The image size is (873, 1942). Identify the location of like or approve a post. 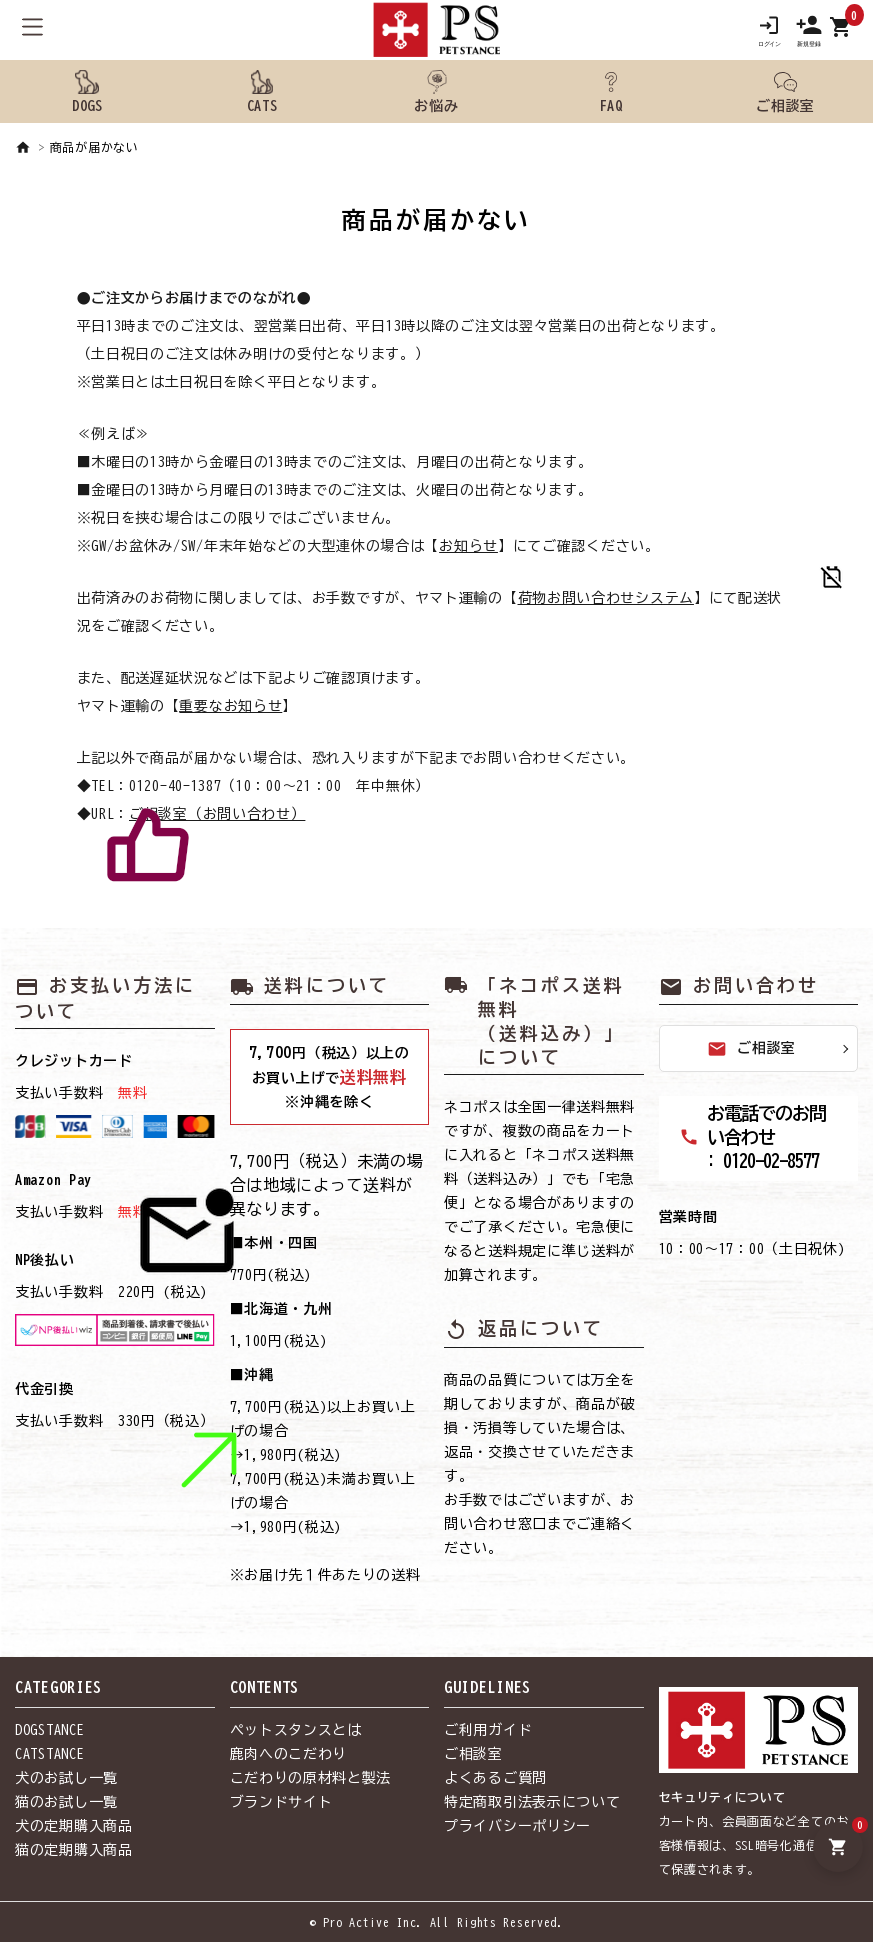
(148, 849).